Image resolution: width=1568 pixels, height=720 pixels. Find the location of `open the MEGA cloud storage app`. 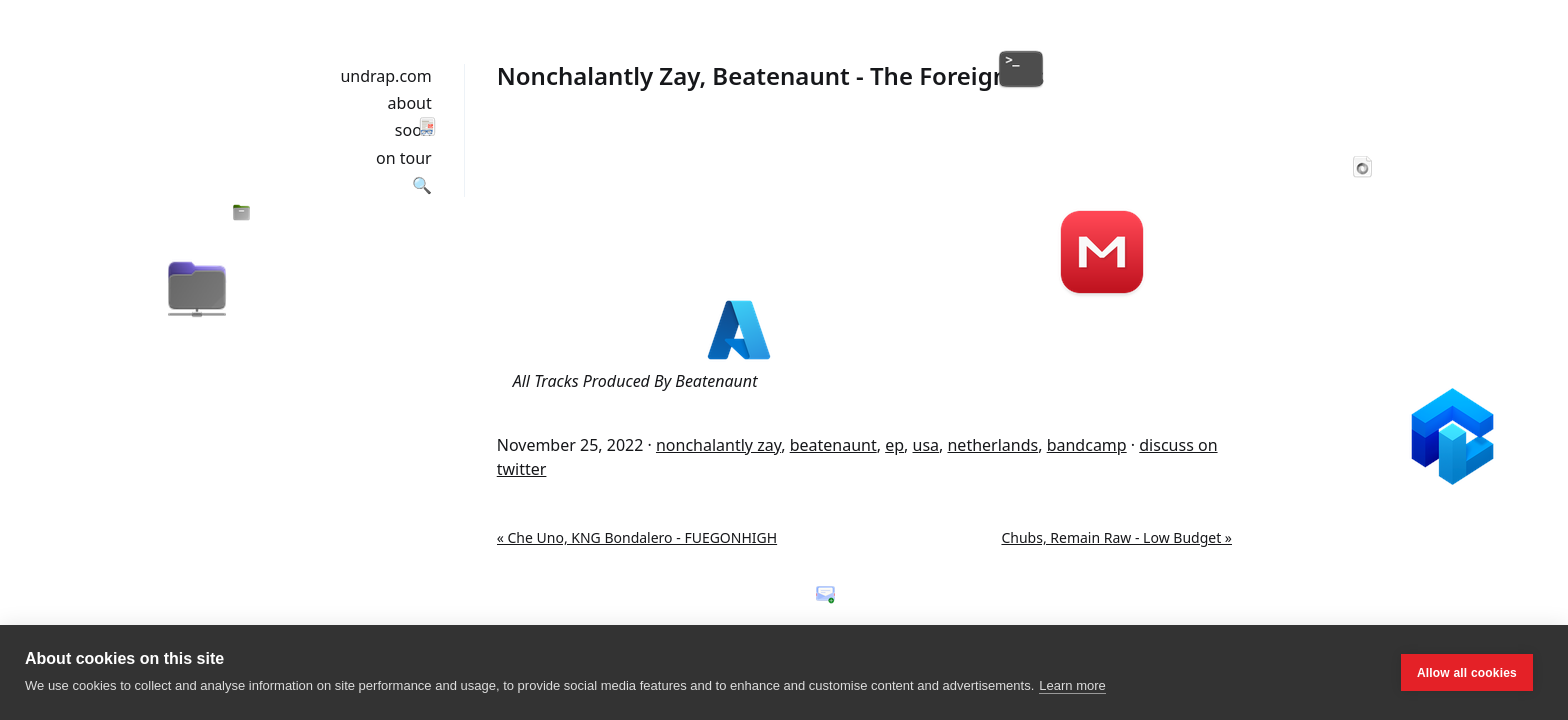

open the MEGA cloud storage app is located at coordinates (1102, 252).